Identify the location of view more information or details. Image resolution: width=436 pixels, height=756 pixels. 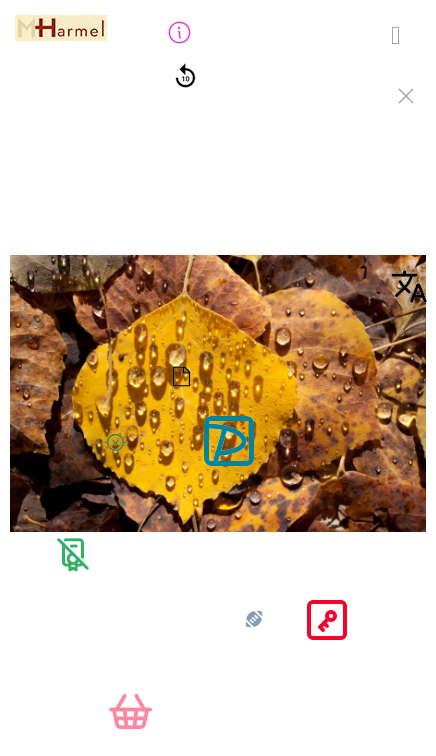
(179, 32).